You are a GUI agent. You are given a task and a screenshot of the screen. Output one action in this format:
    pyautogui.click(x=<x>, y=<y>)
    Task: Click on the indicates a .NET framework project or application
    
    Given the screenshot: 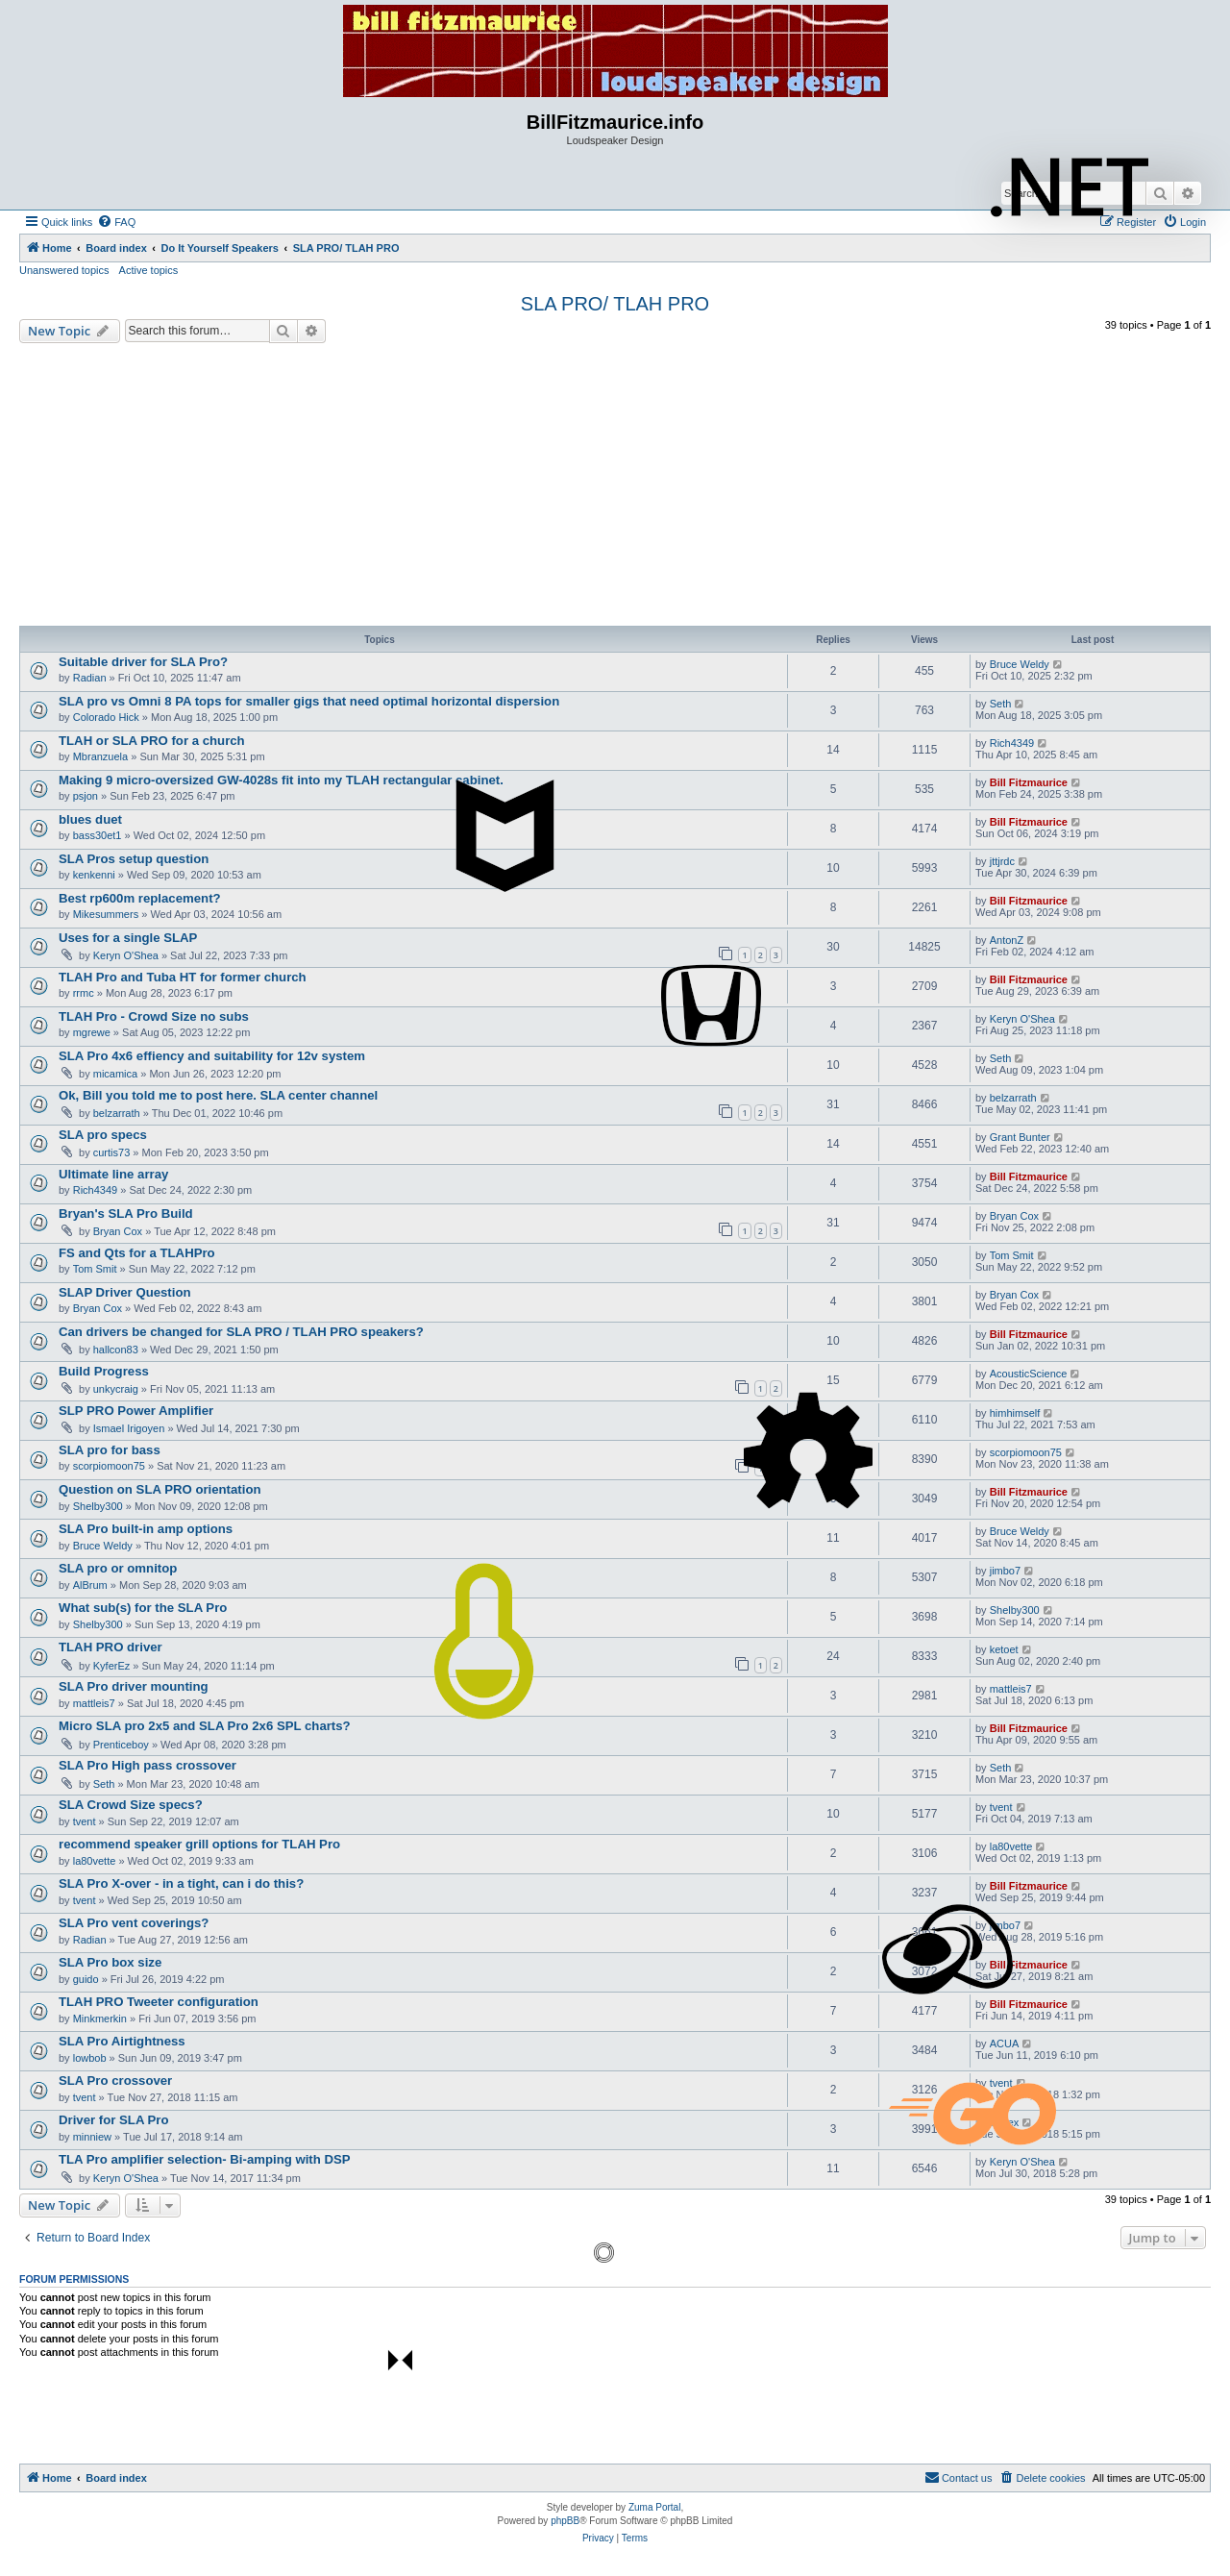 What is the action you would take?
    pyautogui.click(x=1070, y=187)
    